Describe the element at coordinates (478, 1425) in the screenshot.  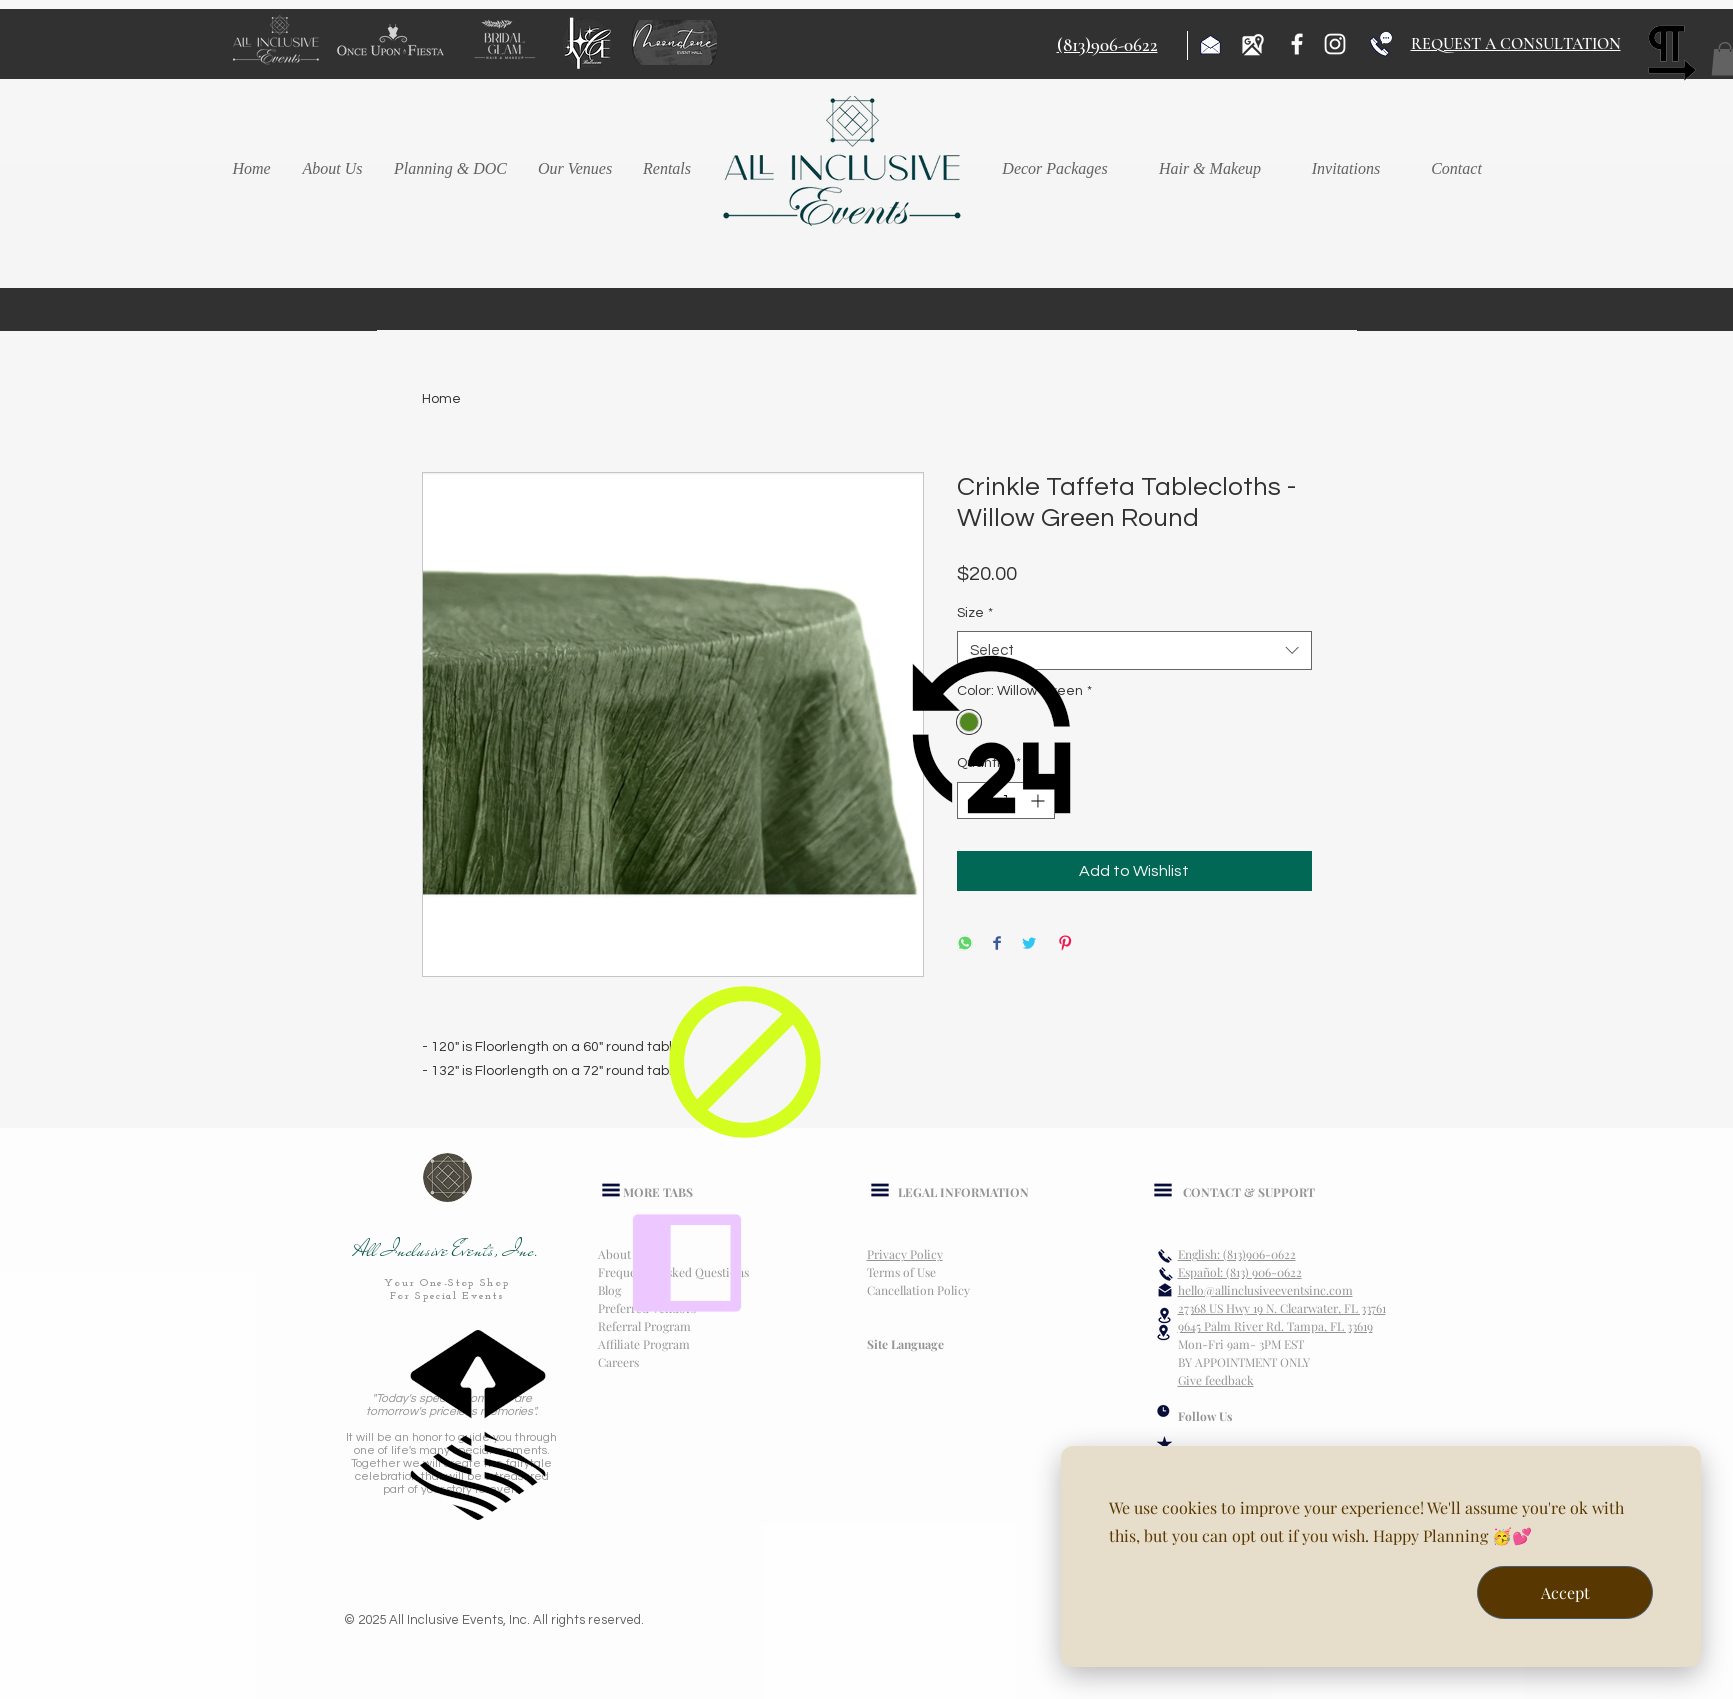
I see `flux brand logo` at that location.